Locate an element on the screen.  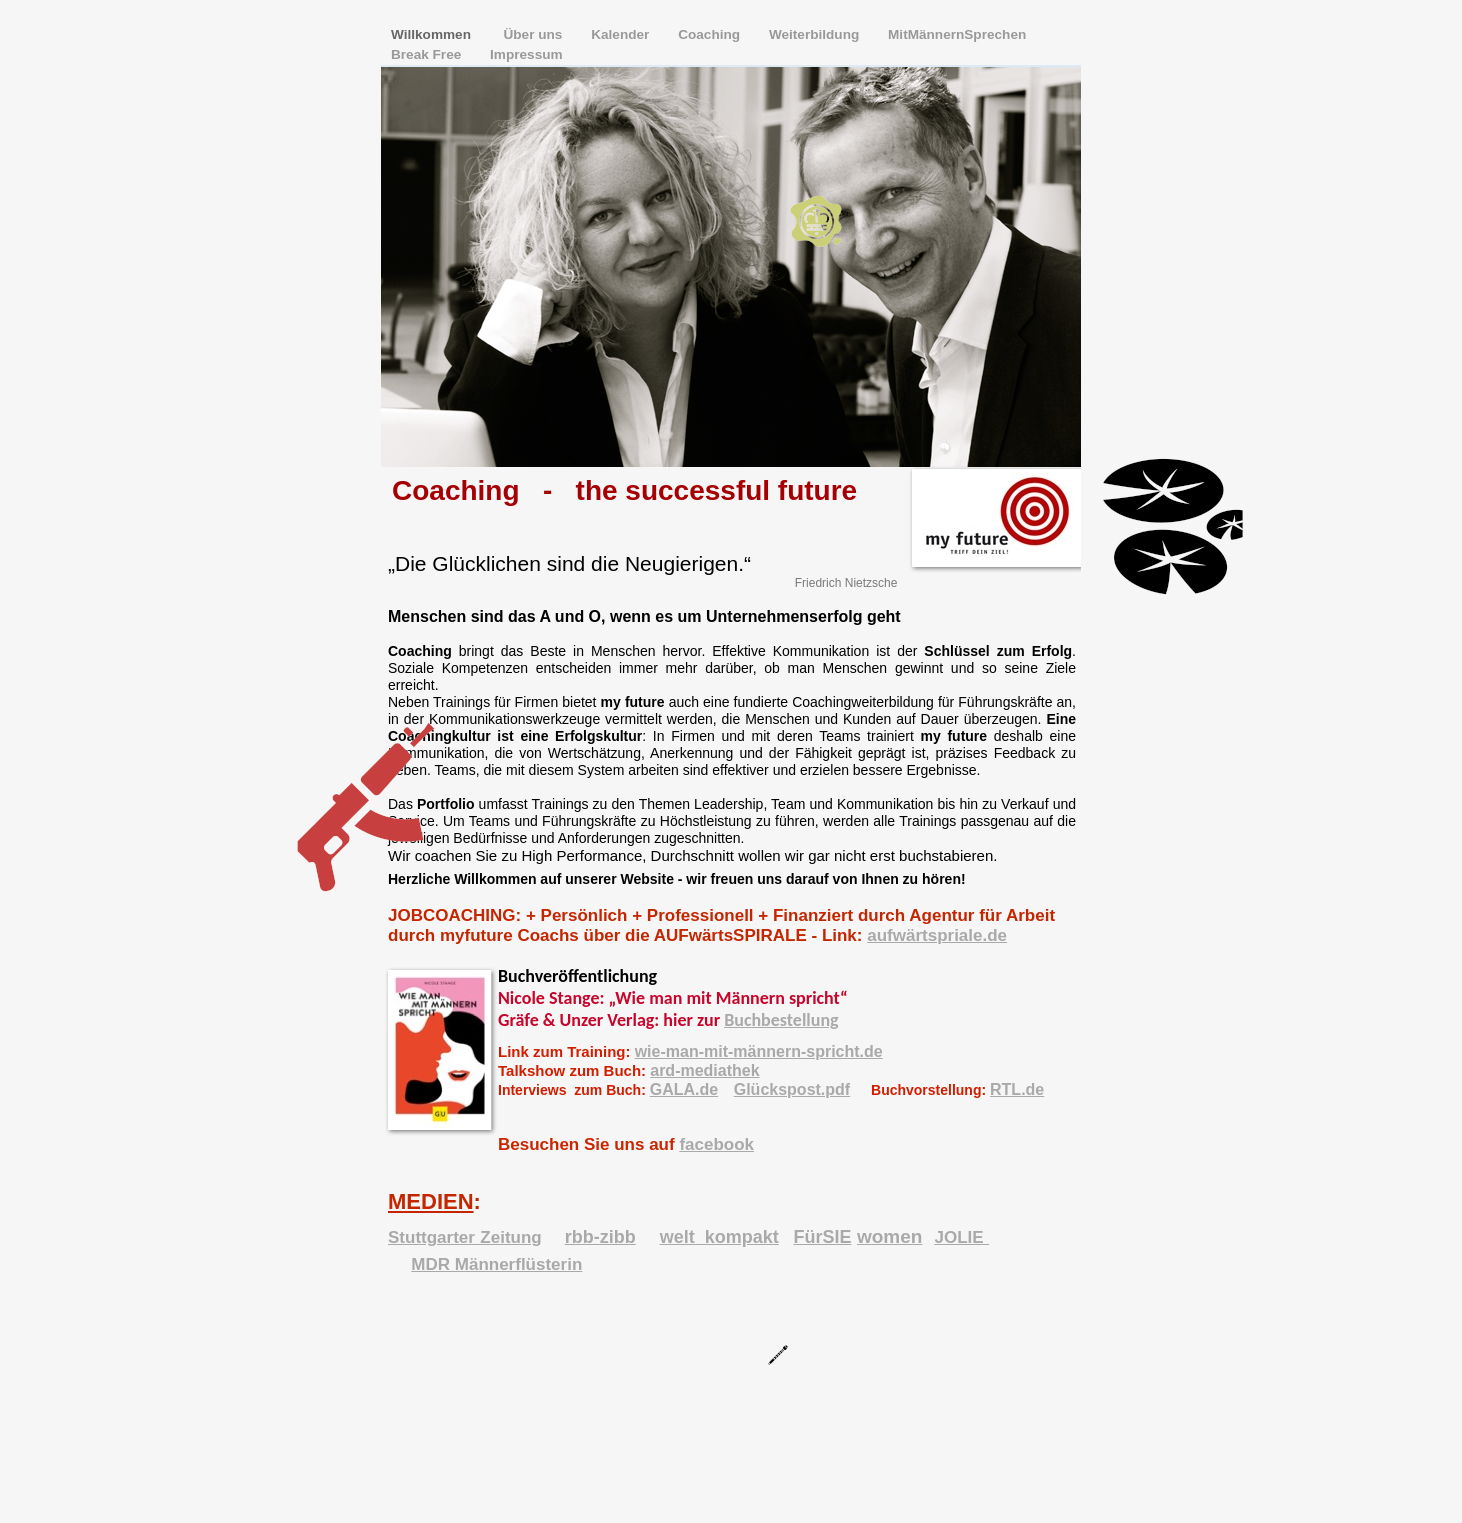
decorative nature or pond-themed game element is located at coordinates (1173, 528).